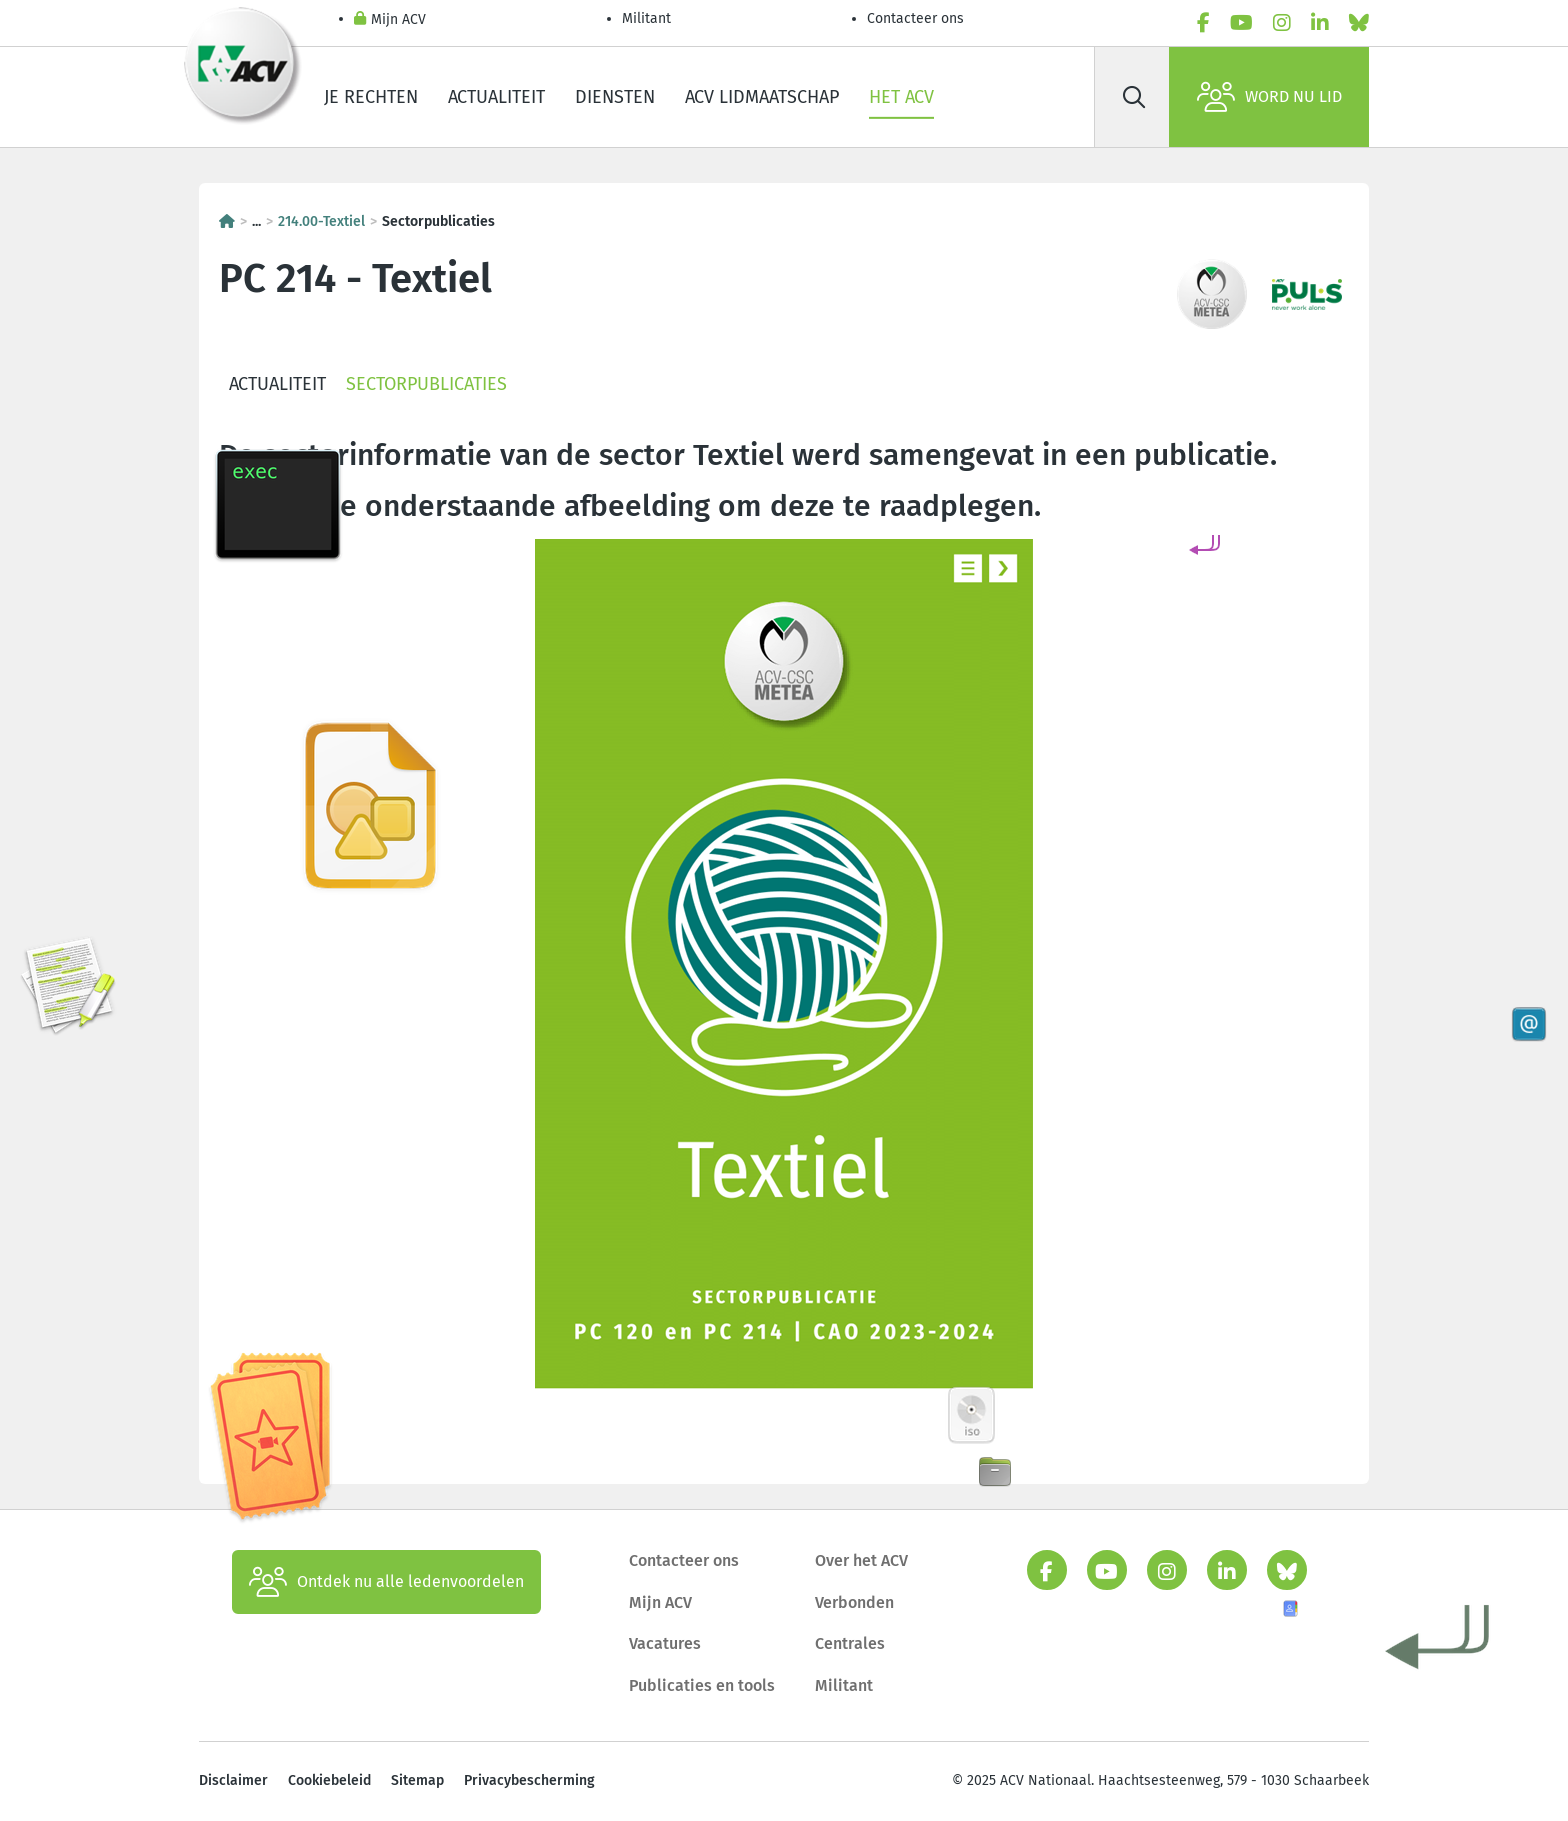 The image size is (1568, 1821). I want to click on indicates a CD/DVD disc image file (.iso), so click(971, 1414).